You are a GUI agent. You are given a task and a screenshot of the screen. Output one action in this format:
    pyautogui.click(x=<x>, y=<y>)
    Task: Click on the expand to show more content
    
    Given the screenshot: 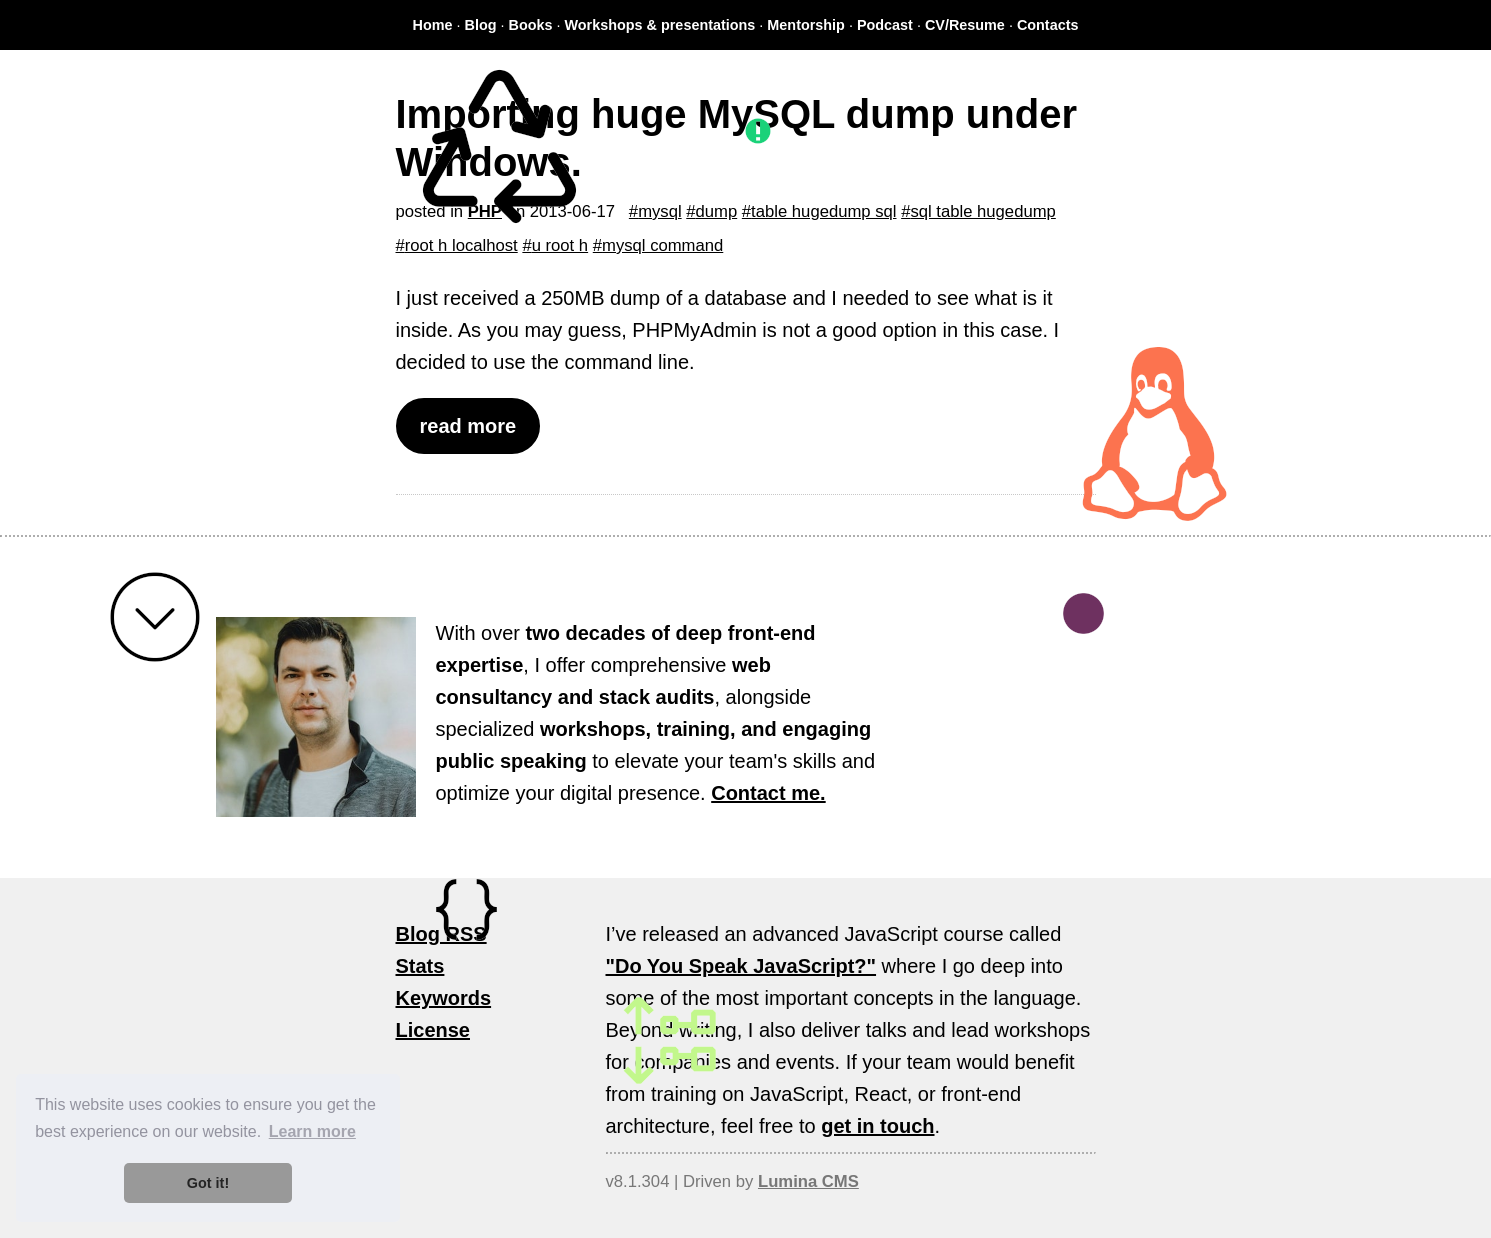 What is the action you would take?
    pyautogui.click(x=155, y=617)
    